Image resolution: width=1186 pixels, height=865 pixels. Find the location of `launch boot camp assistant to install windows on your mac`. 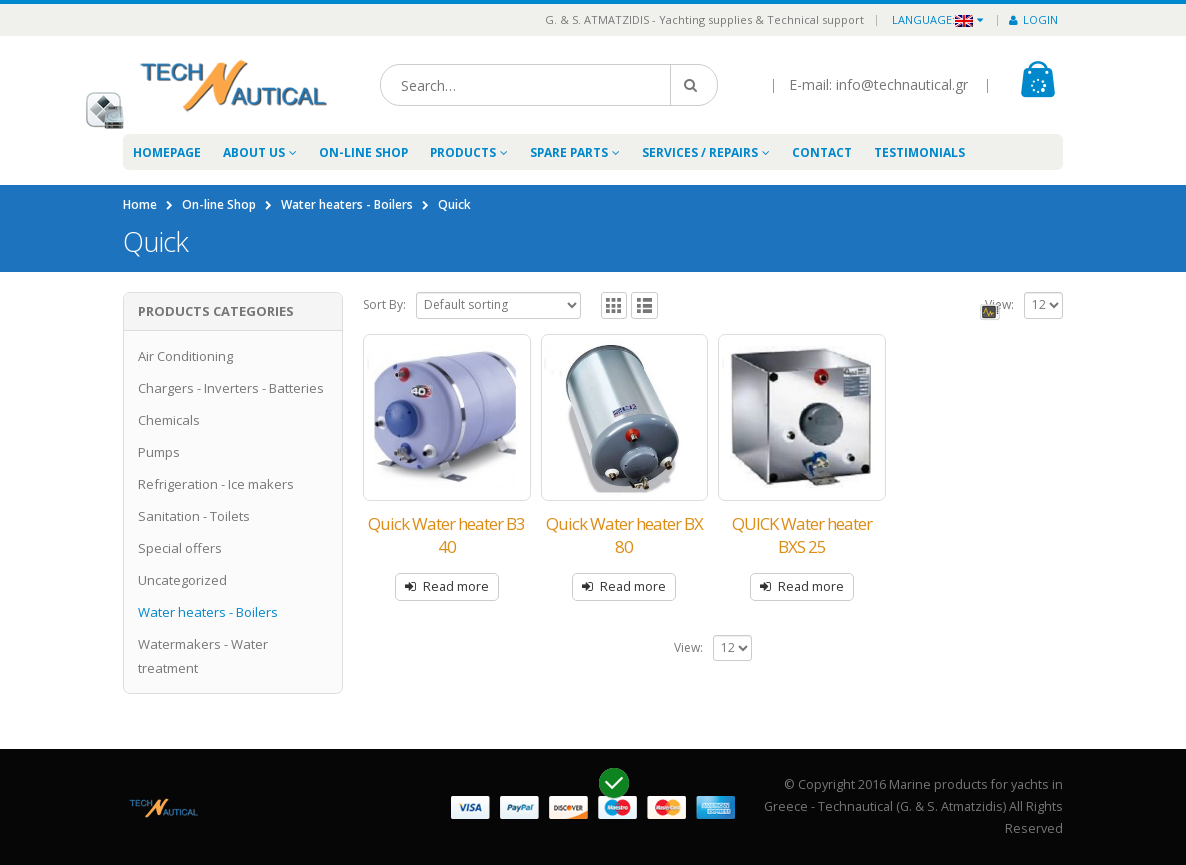

launch boot camp assistant to install windows on your mac is located at coordinates (103, 109).